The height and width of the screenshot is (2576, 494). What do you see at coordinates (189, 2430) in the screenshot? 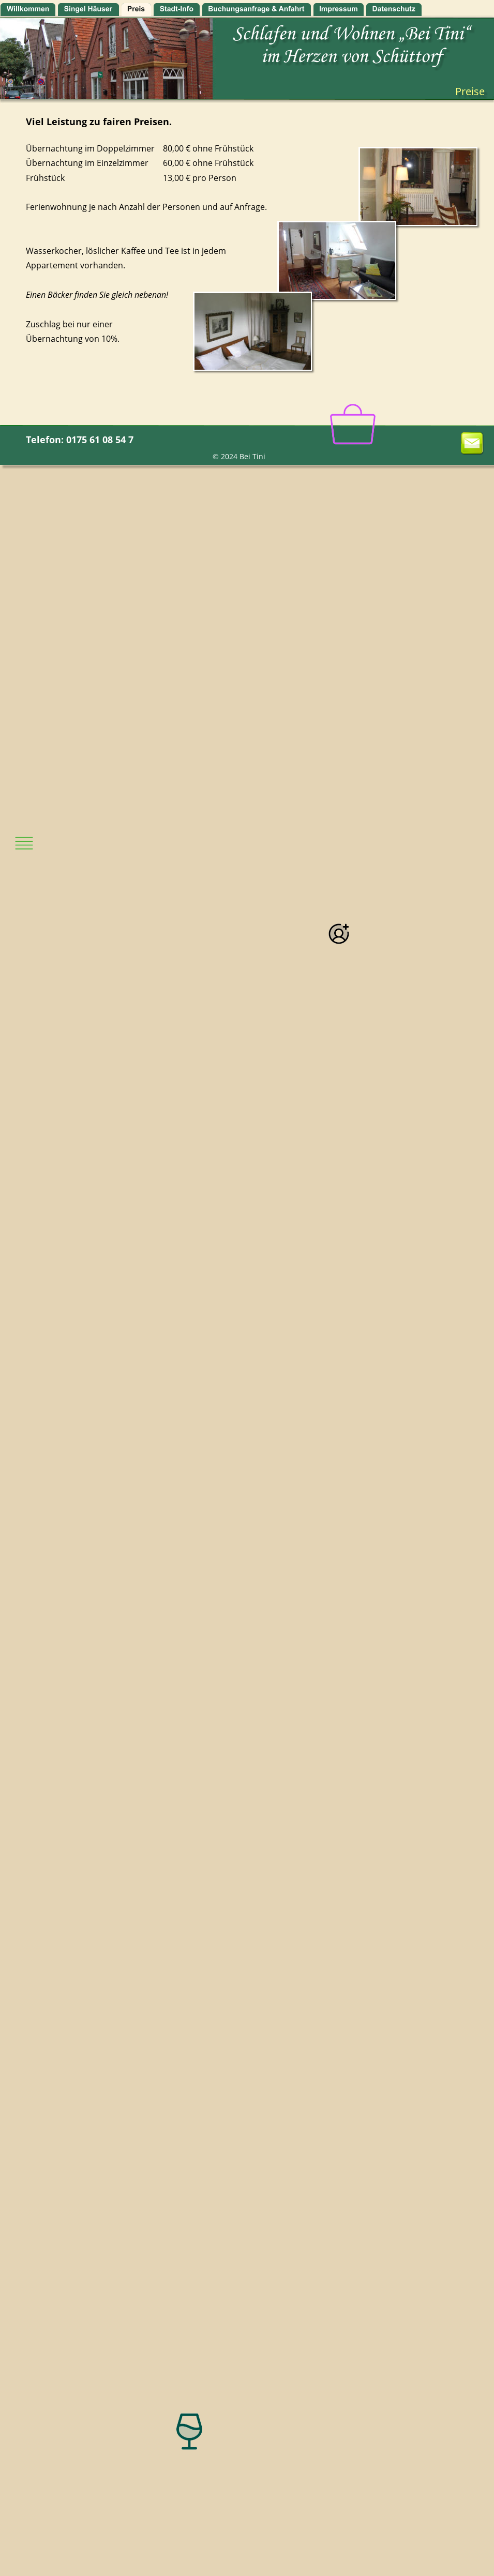
I see `browse wine selection or menu` at bounding box center [189, 2430].